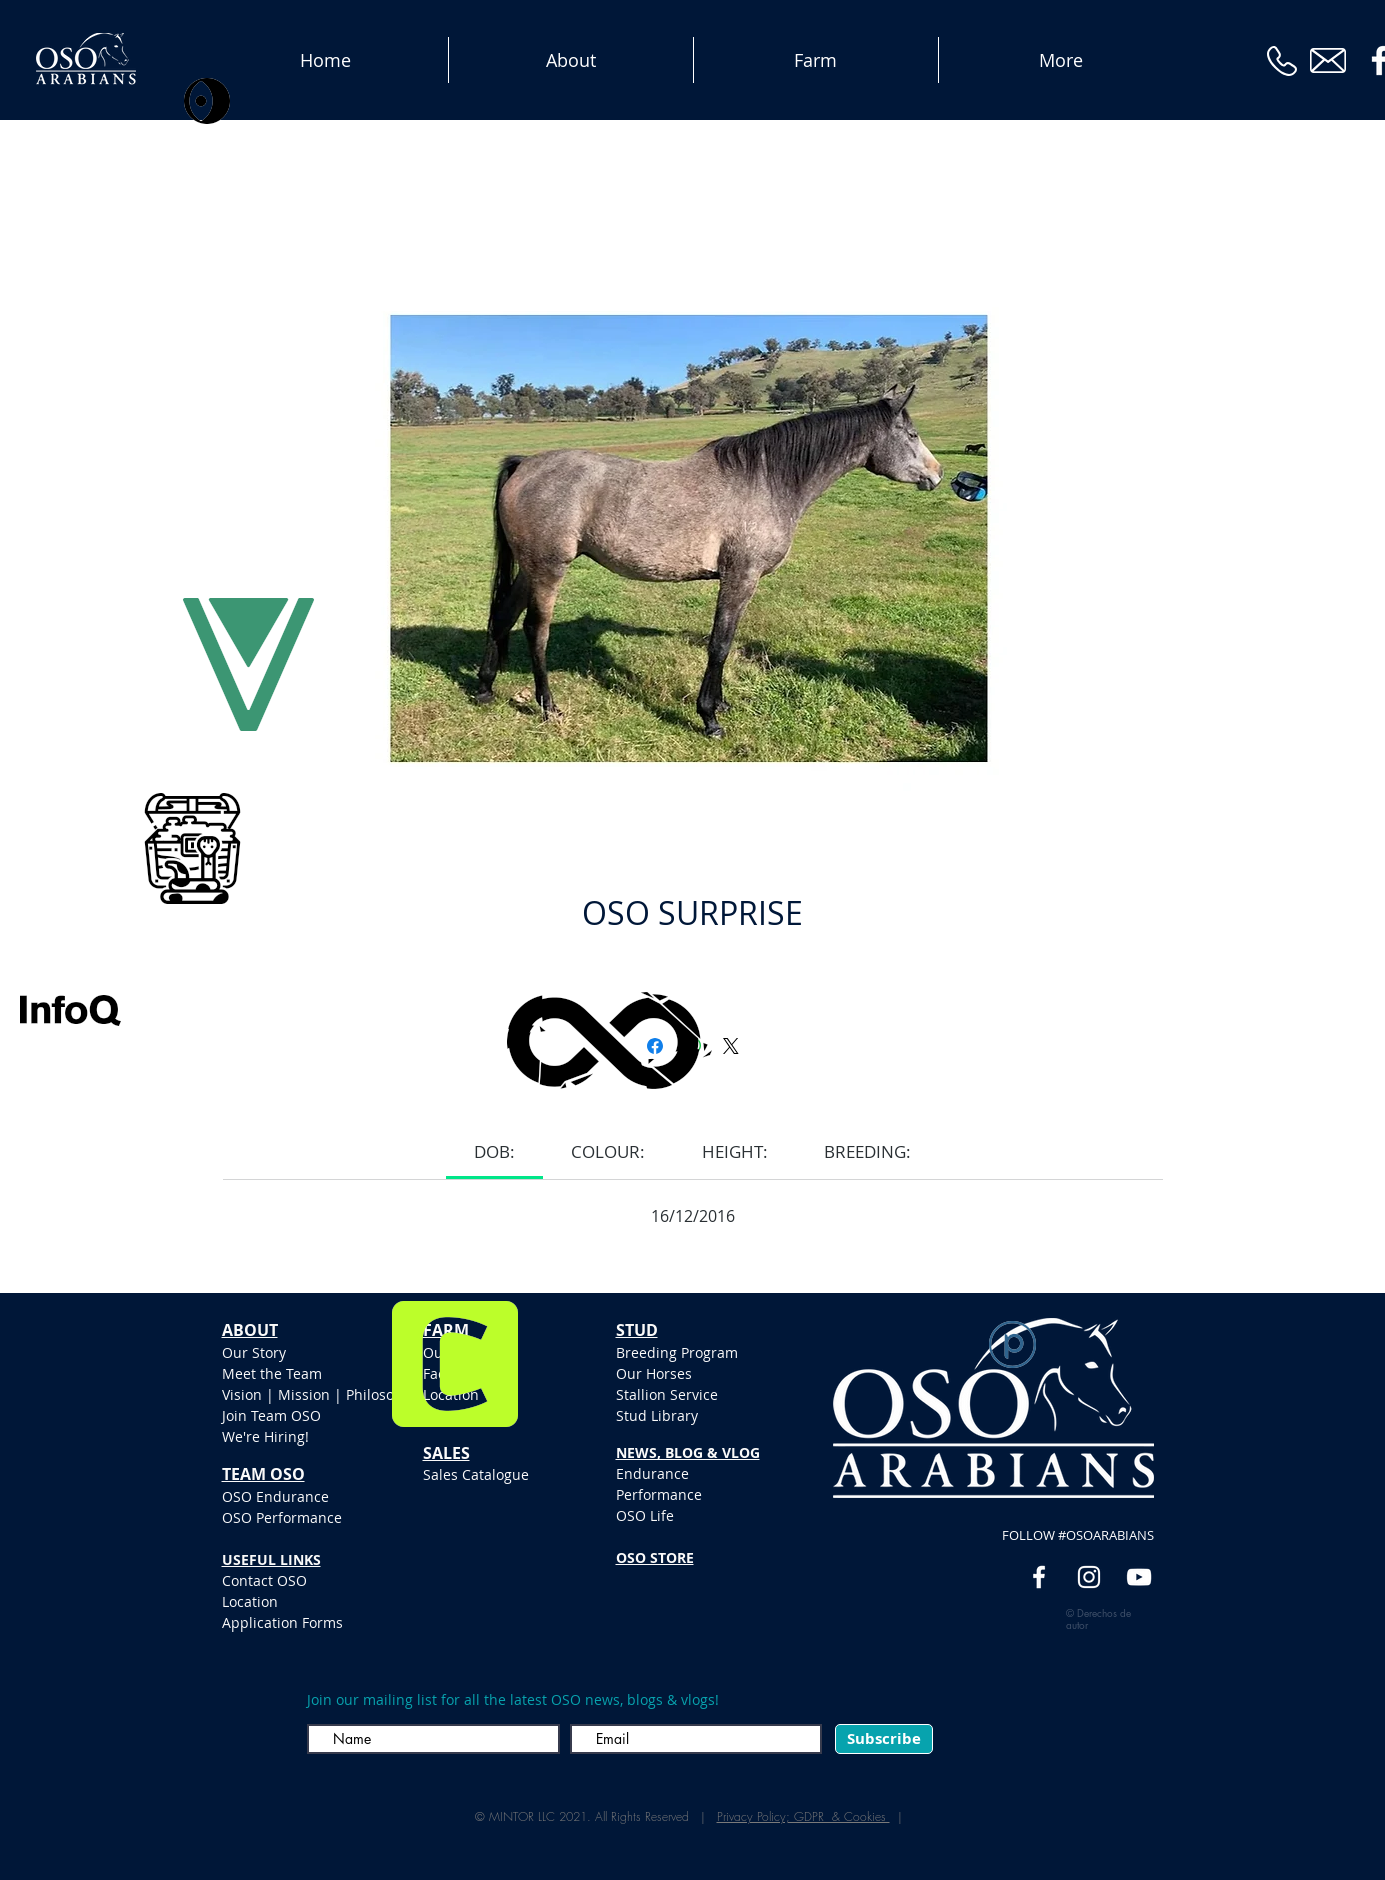  What do you see at coordinates (207, 101) in the screenshot?
I see `icomoon icon font service logo` at bounding box center [207, 101].